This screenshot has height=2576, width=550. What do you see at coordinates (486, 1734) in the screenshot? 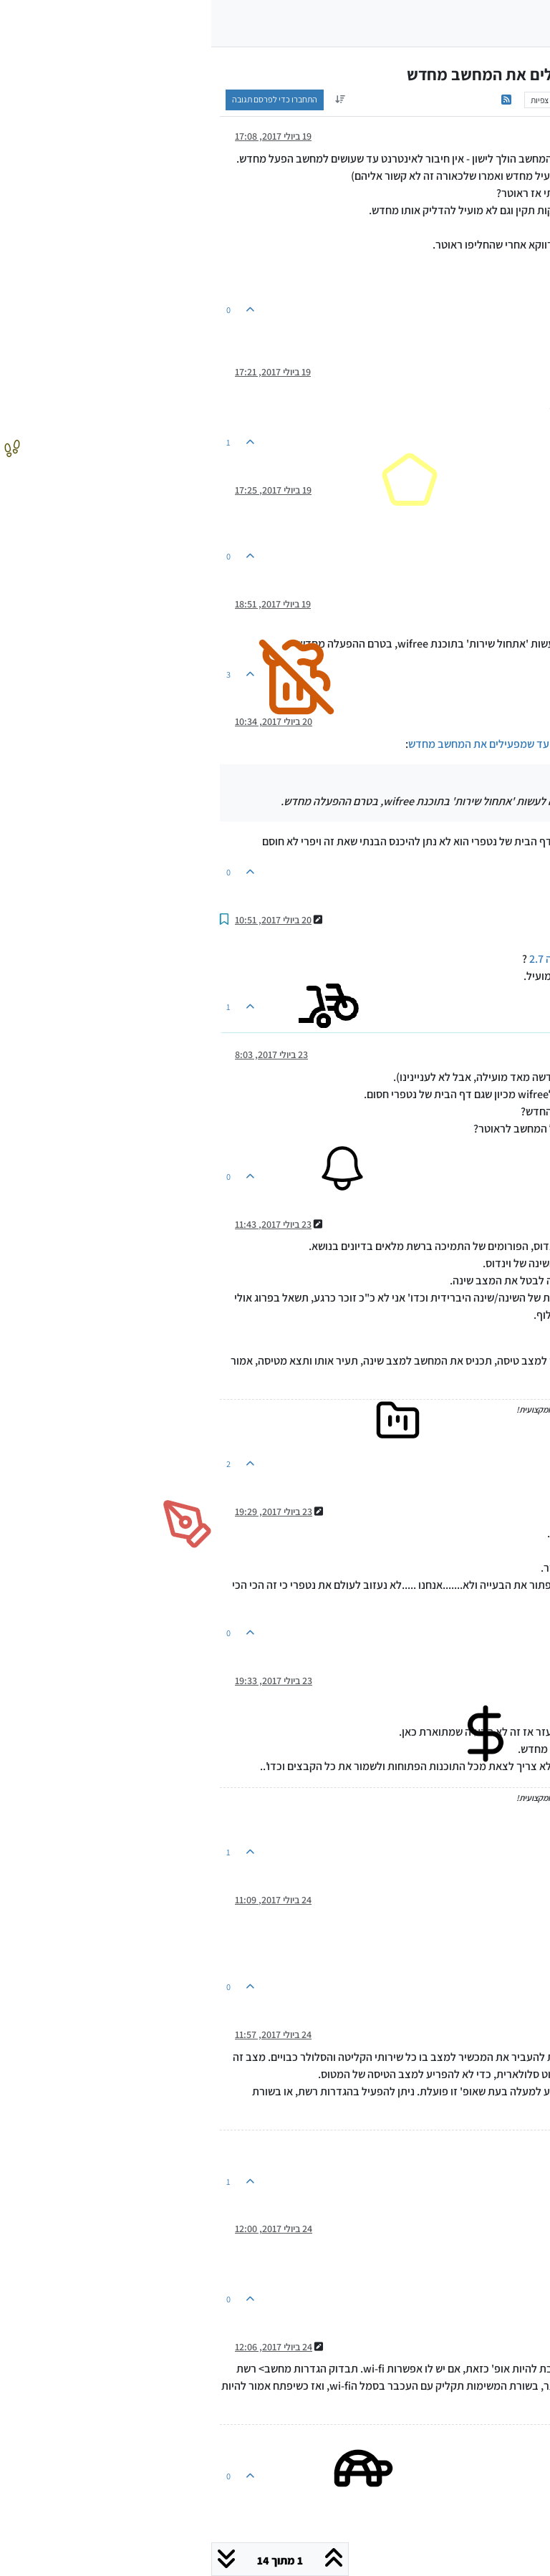
I see `view account balance or financial information` at bounding box center [486, 1734].